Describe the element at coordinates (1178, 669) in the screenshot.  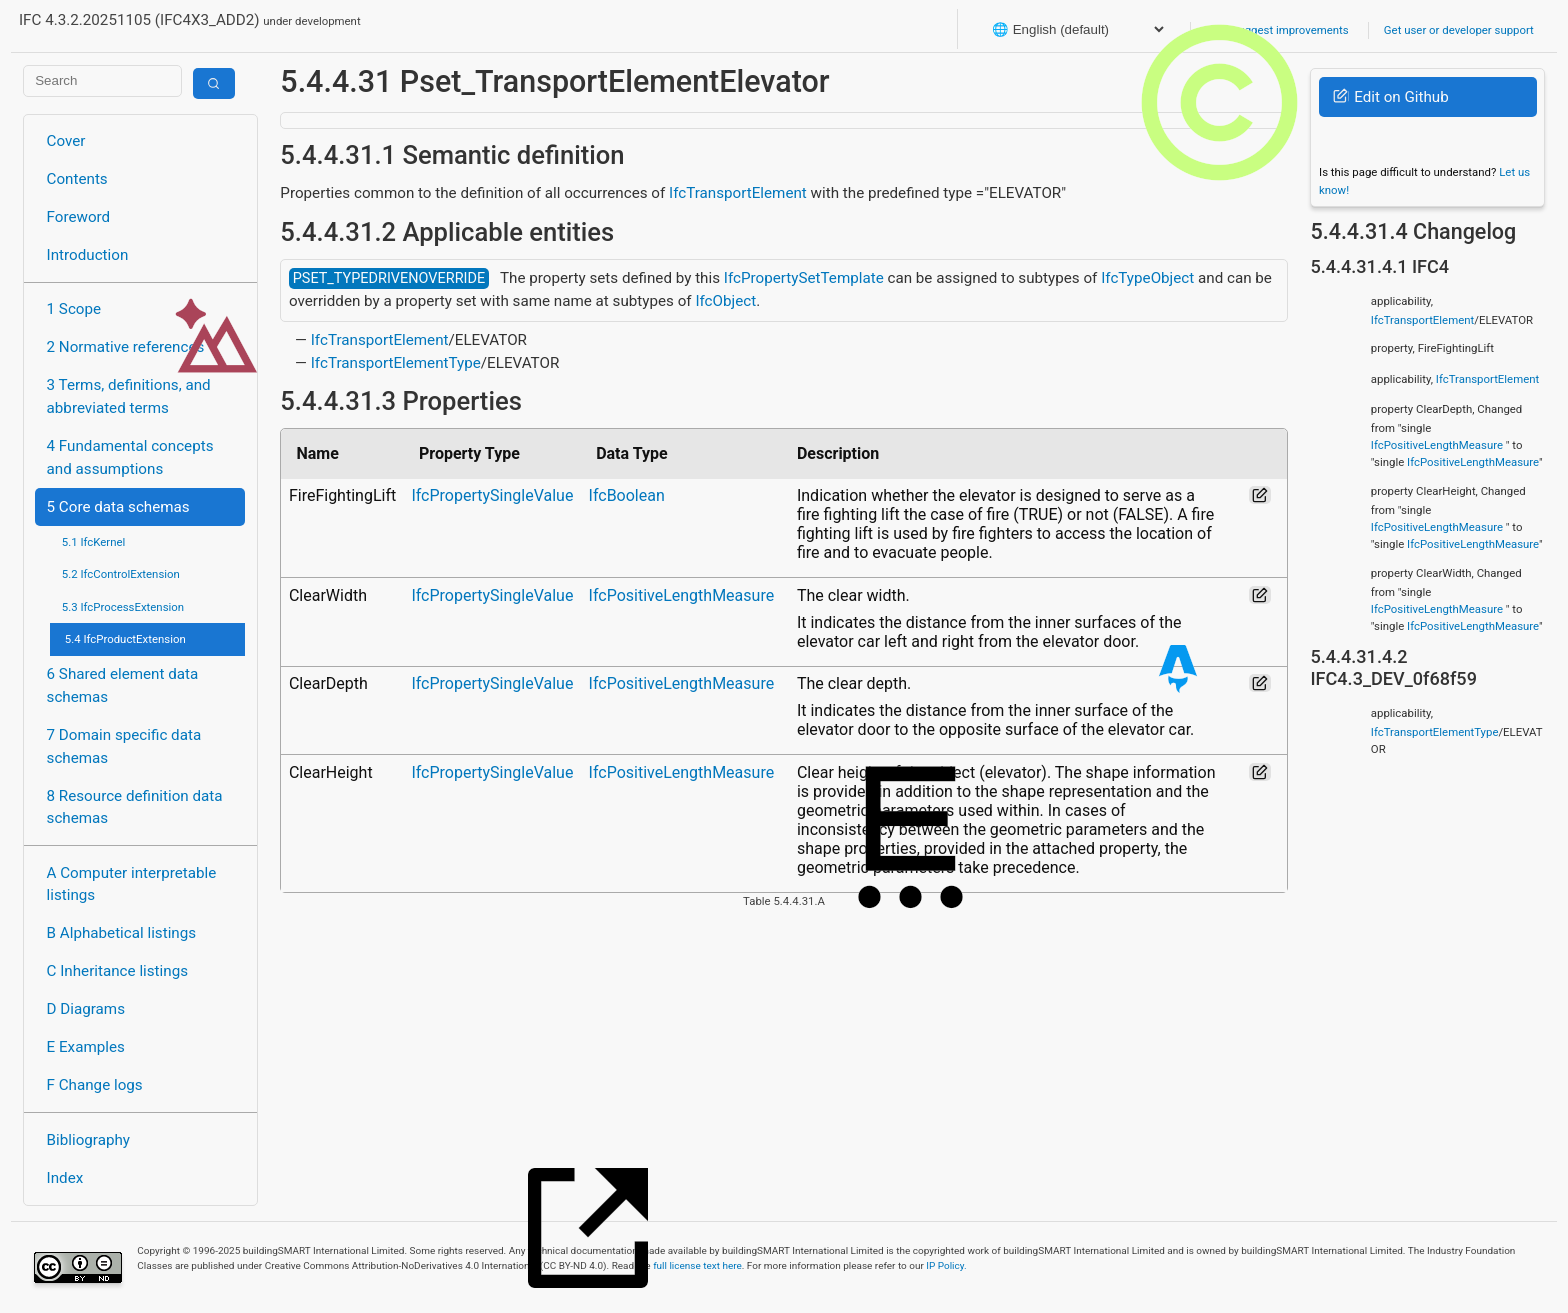
I see `astro web framework logo` at that location.